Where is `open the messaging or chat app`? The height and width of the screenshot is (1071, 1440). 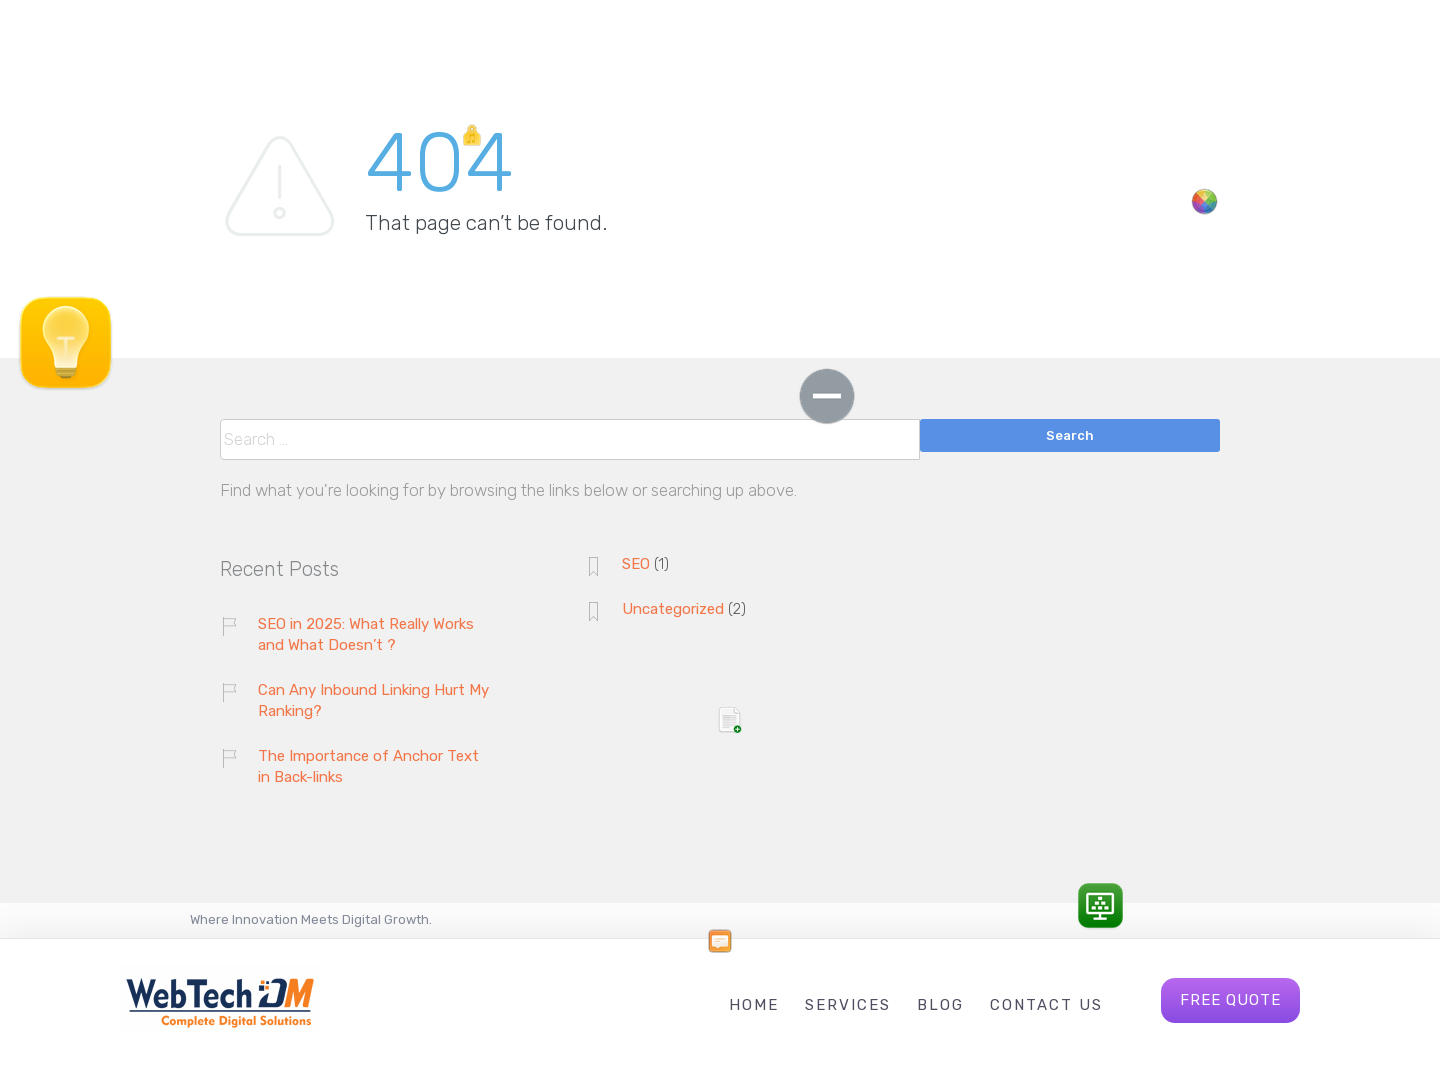 open the messaging or chat app is located at coordinates (720, 941).